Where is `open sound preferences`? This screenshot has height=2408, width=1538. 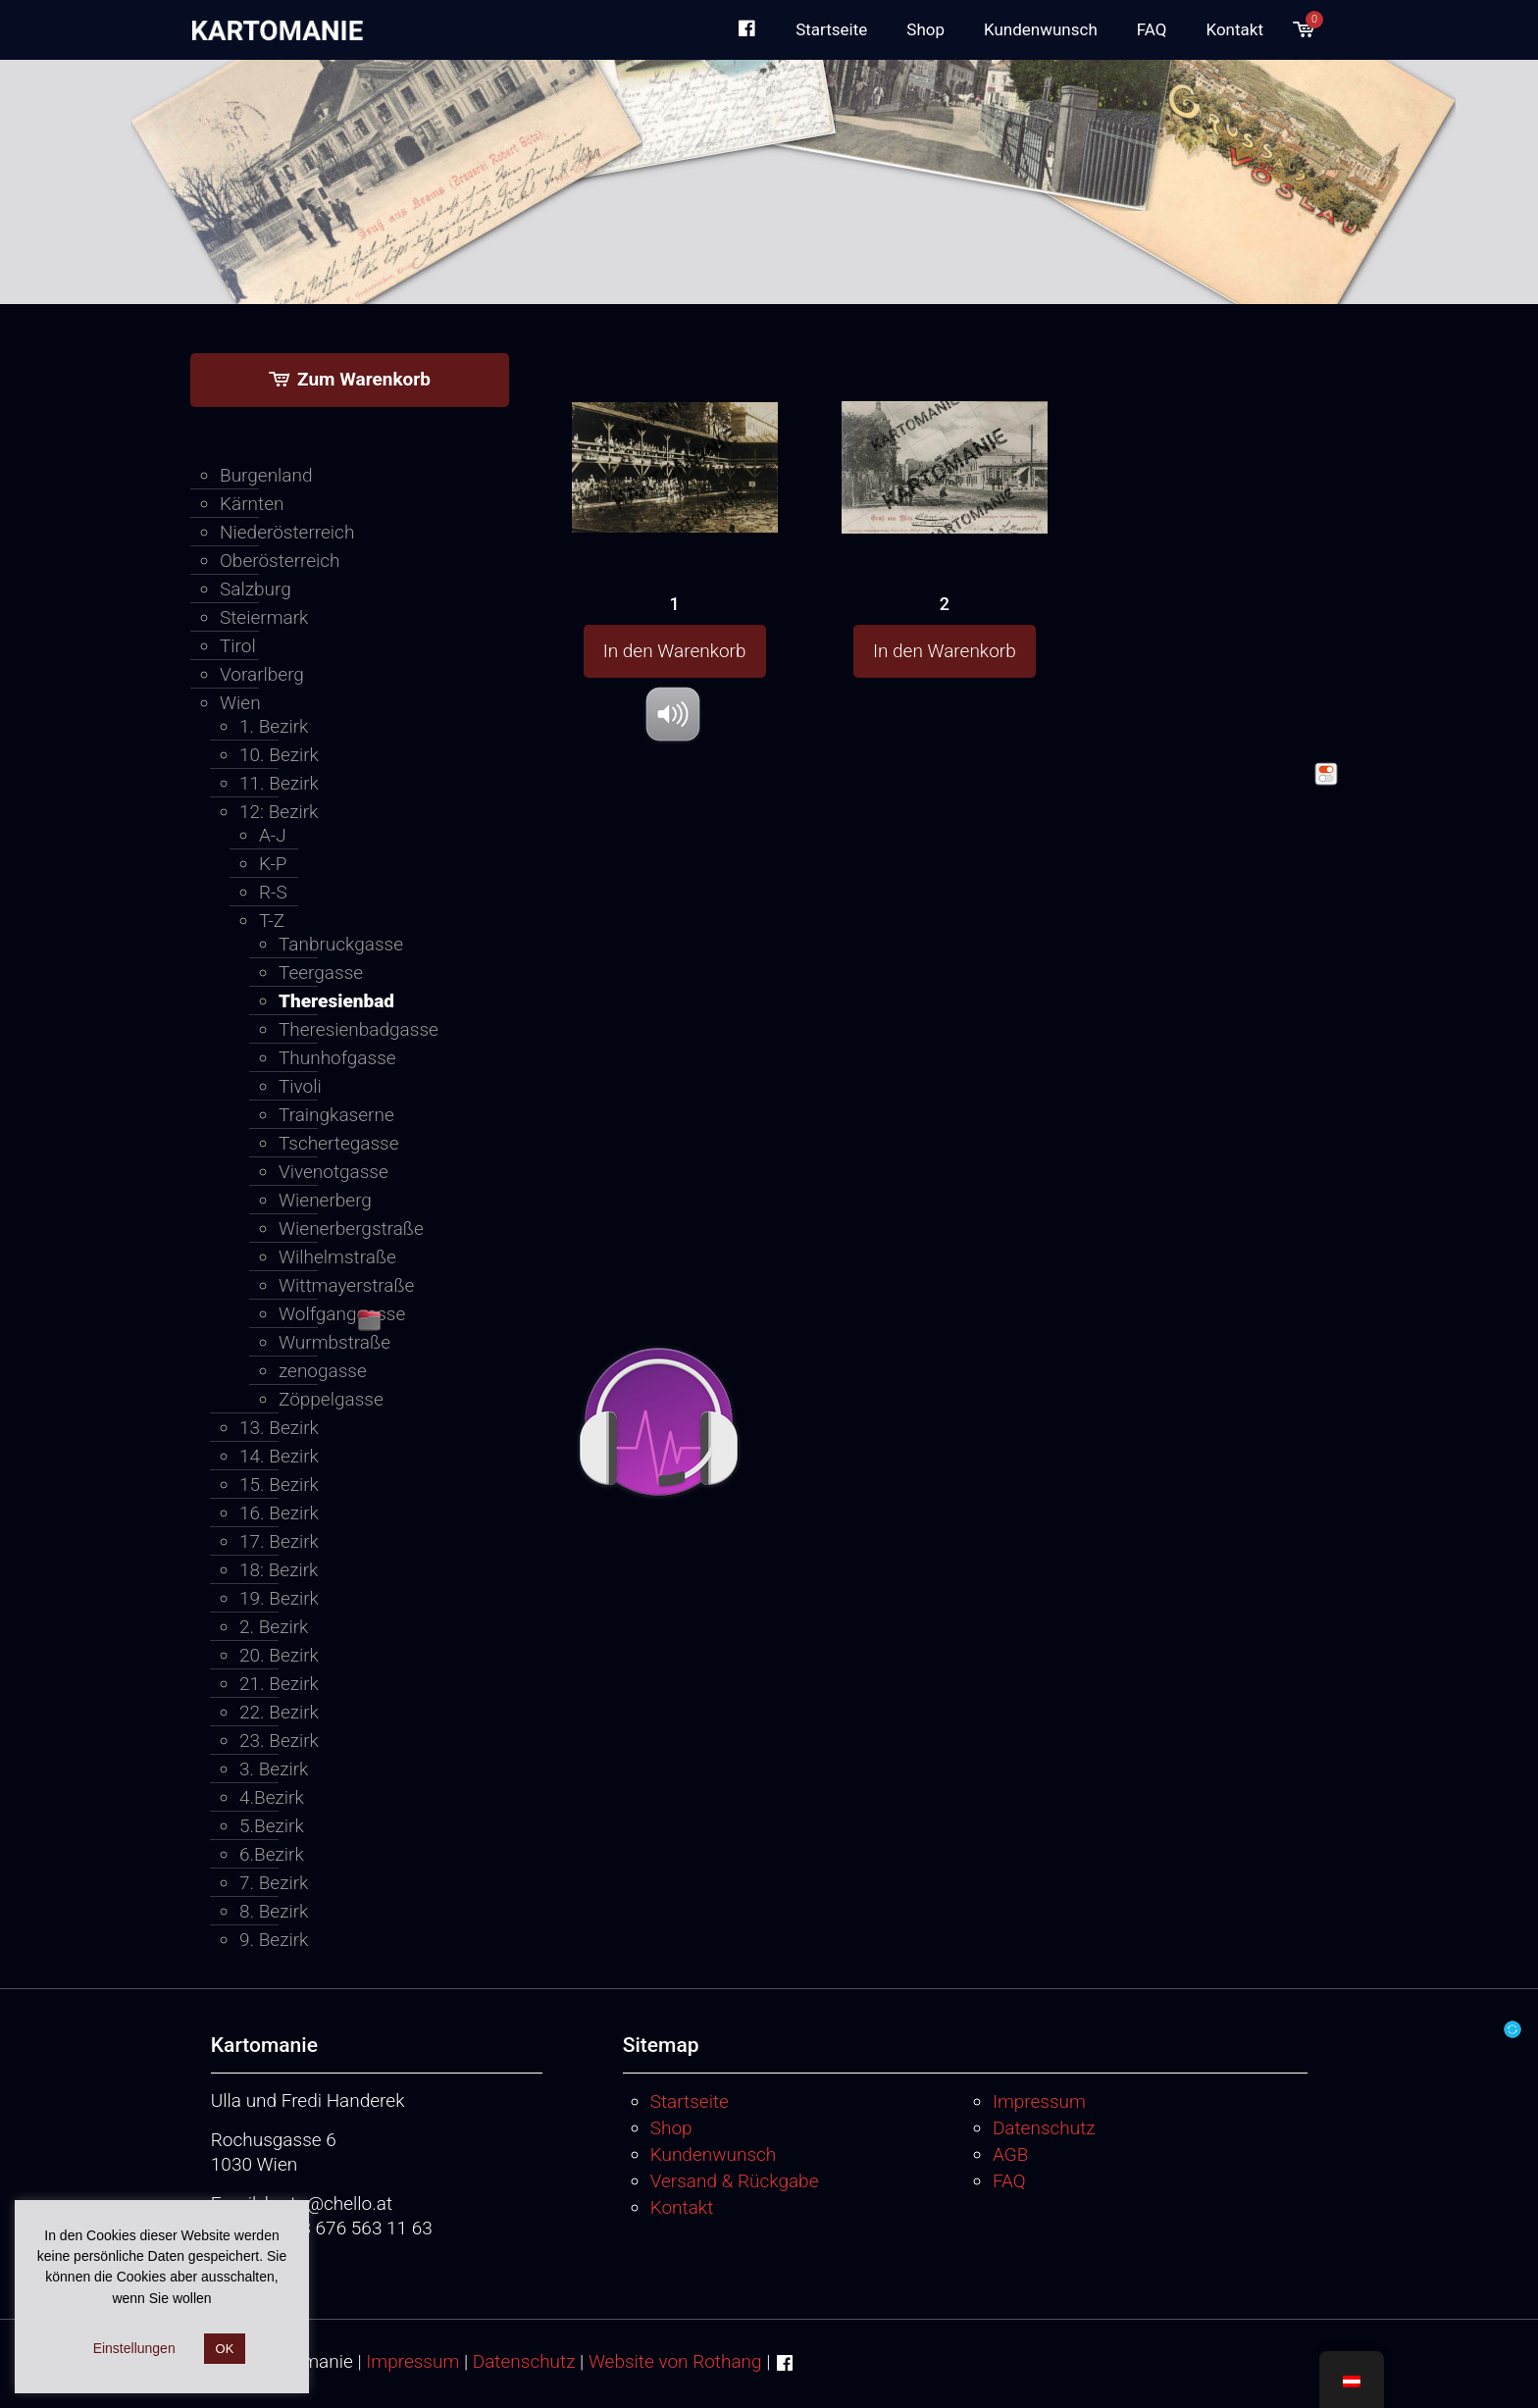
open sound preferences is located at coordinates (673, 715).